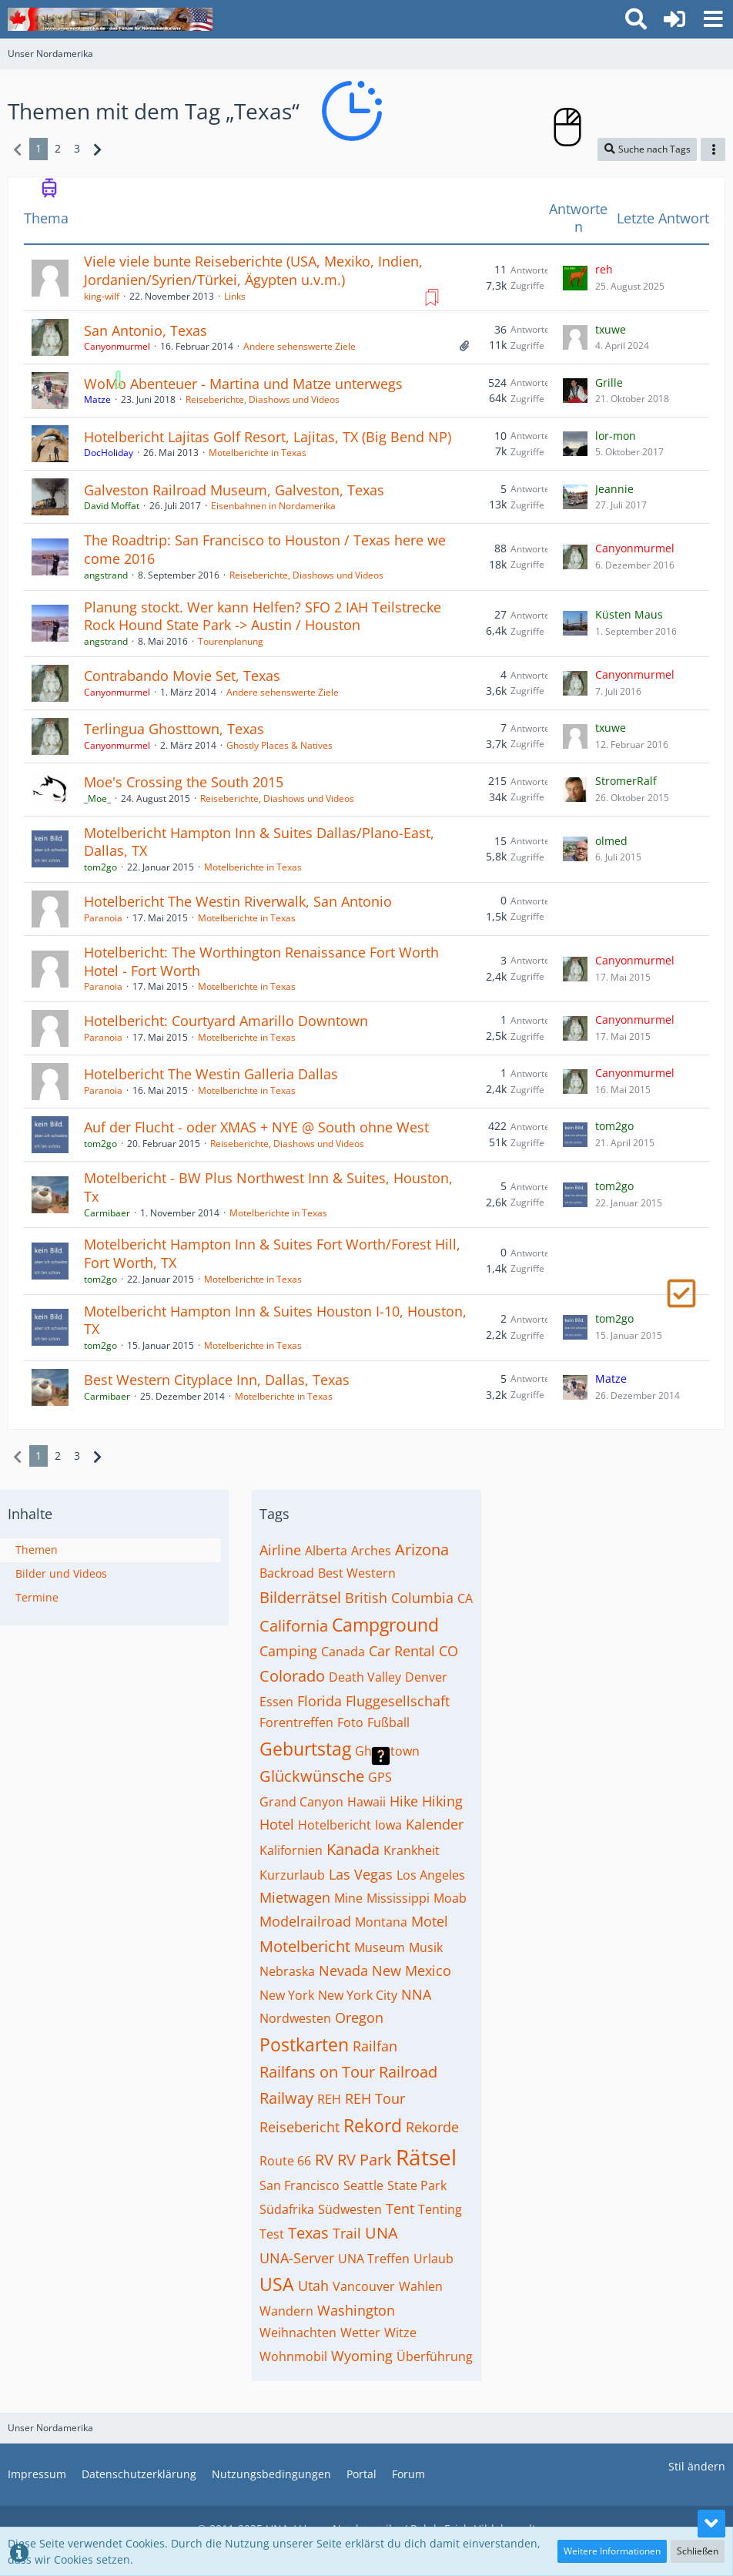 Image resolution: width=733 pixels, height=2576 pixels. I want to click on view remaining time on a countdown timer, so click(352, 111).